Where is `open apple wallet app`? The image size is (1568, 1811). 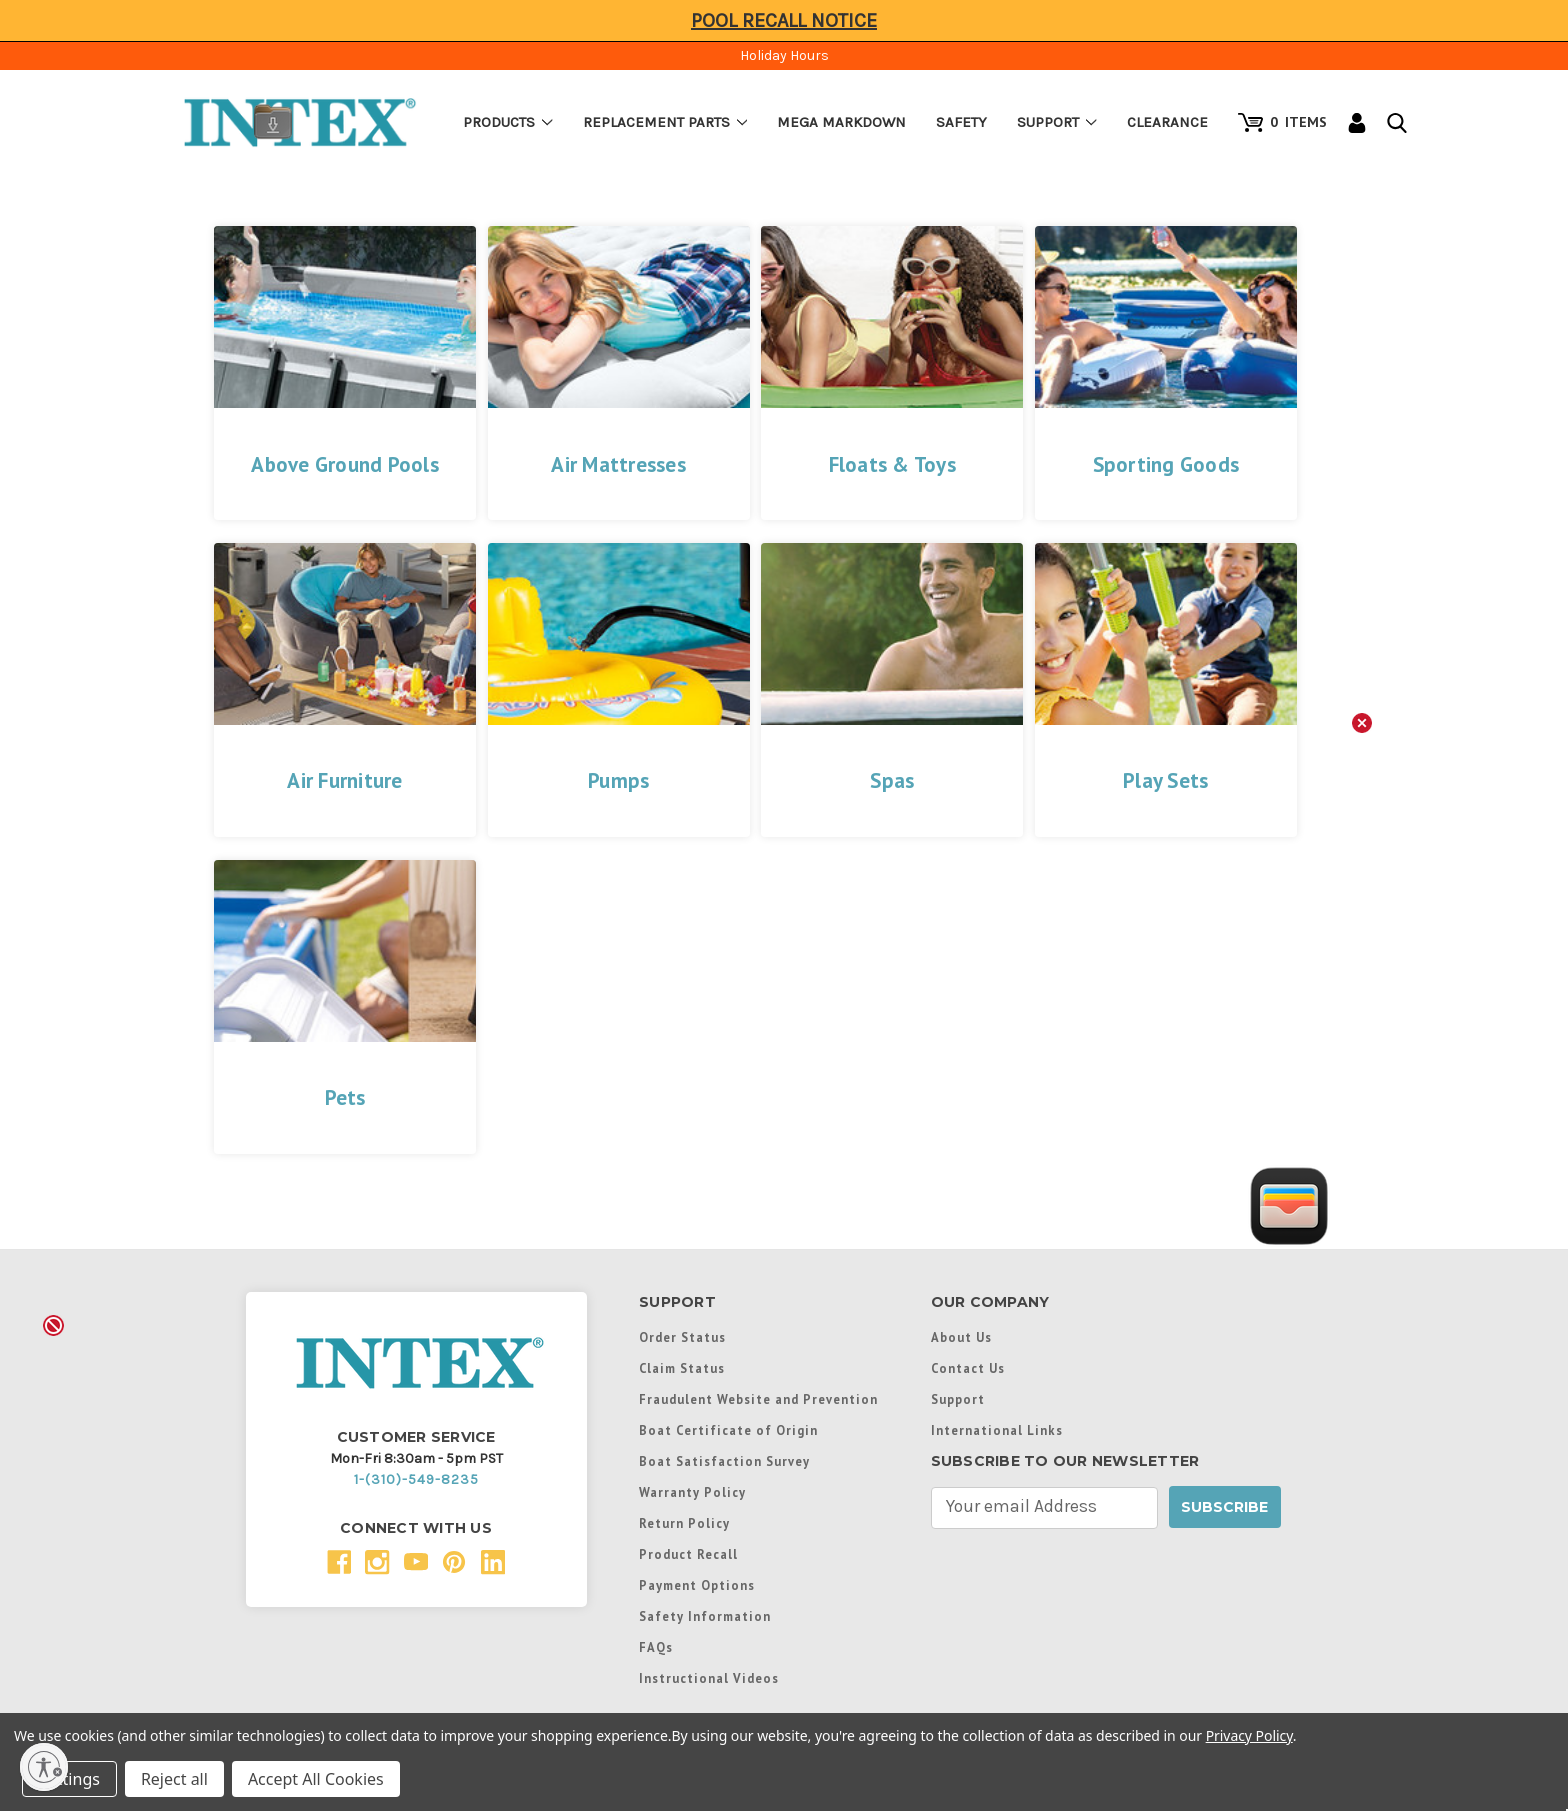
open apple wallet app is located at coordinates (1289, 1206).